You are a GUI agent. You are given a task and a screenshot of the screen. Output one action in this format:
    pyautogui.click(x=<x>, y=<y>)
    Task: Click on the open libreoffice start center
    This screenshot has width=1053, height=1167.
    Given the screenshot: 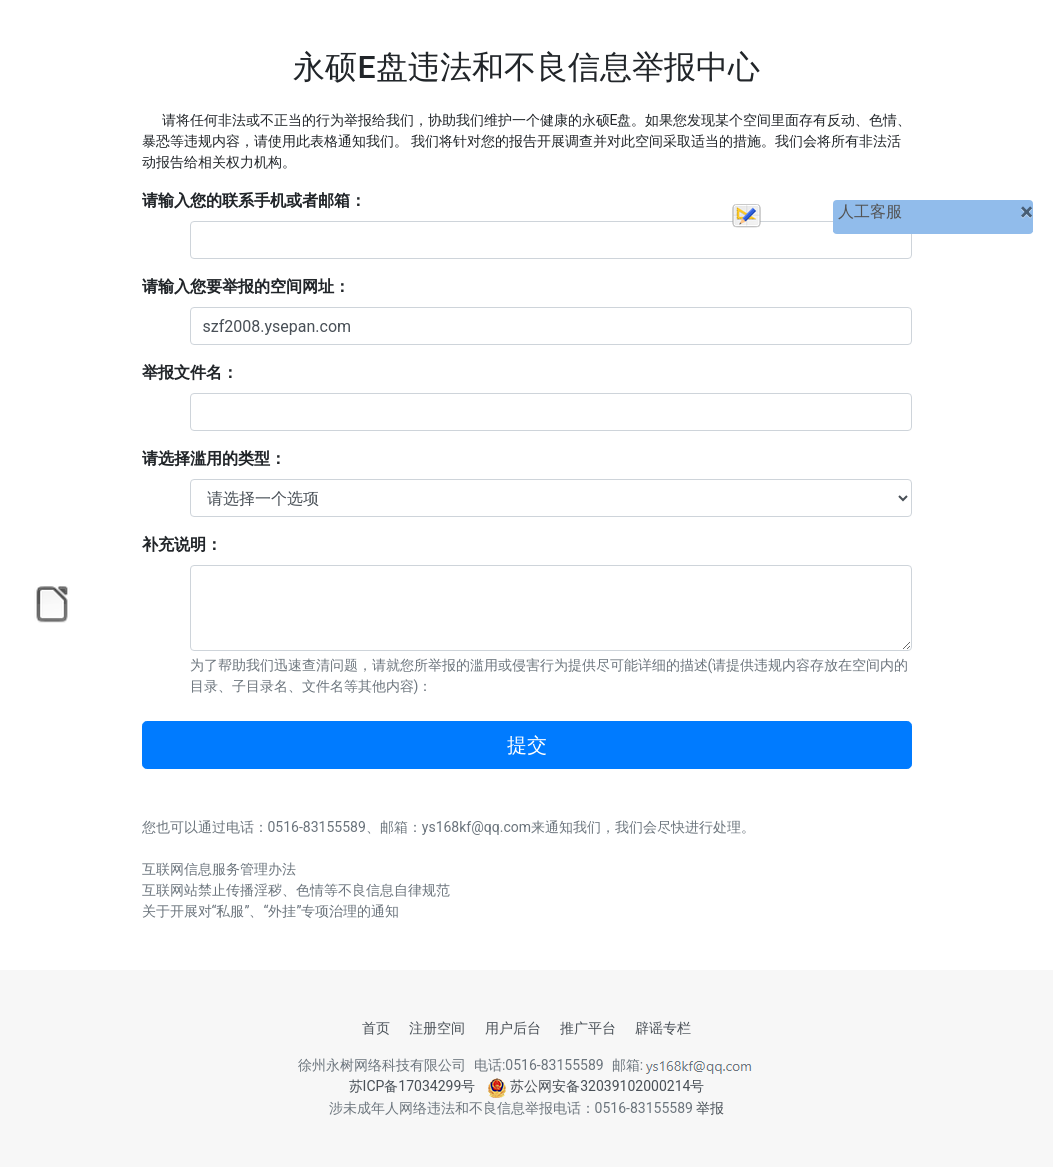 What is the action you would take?
    pyautogui.click(x=52, y=604)
    